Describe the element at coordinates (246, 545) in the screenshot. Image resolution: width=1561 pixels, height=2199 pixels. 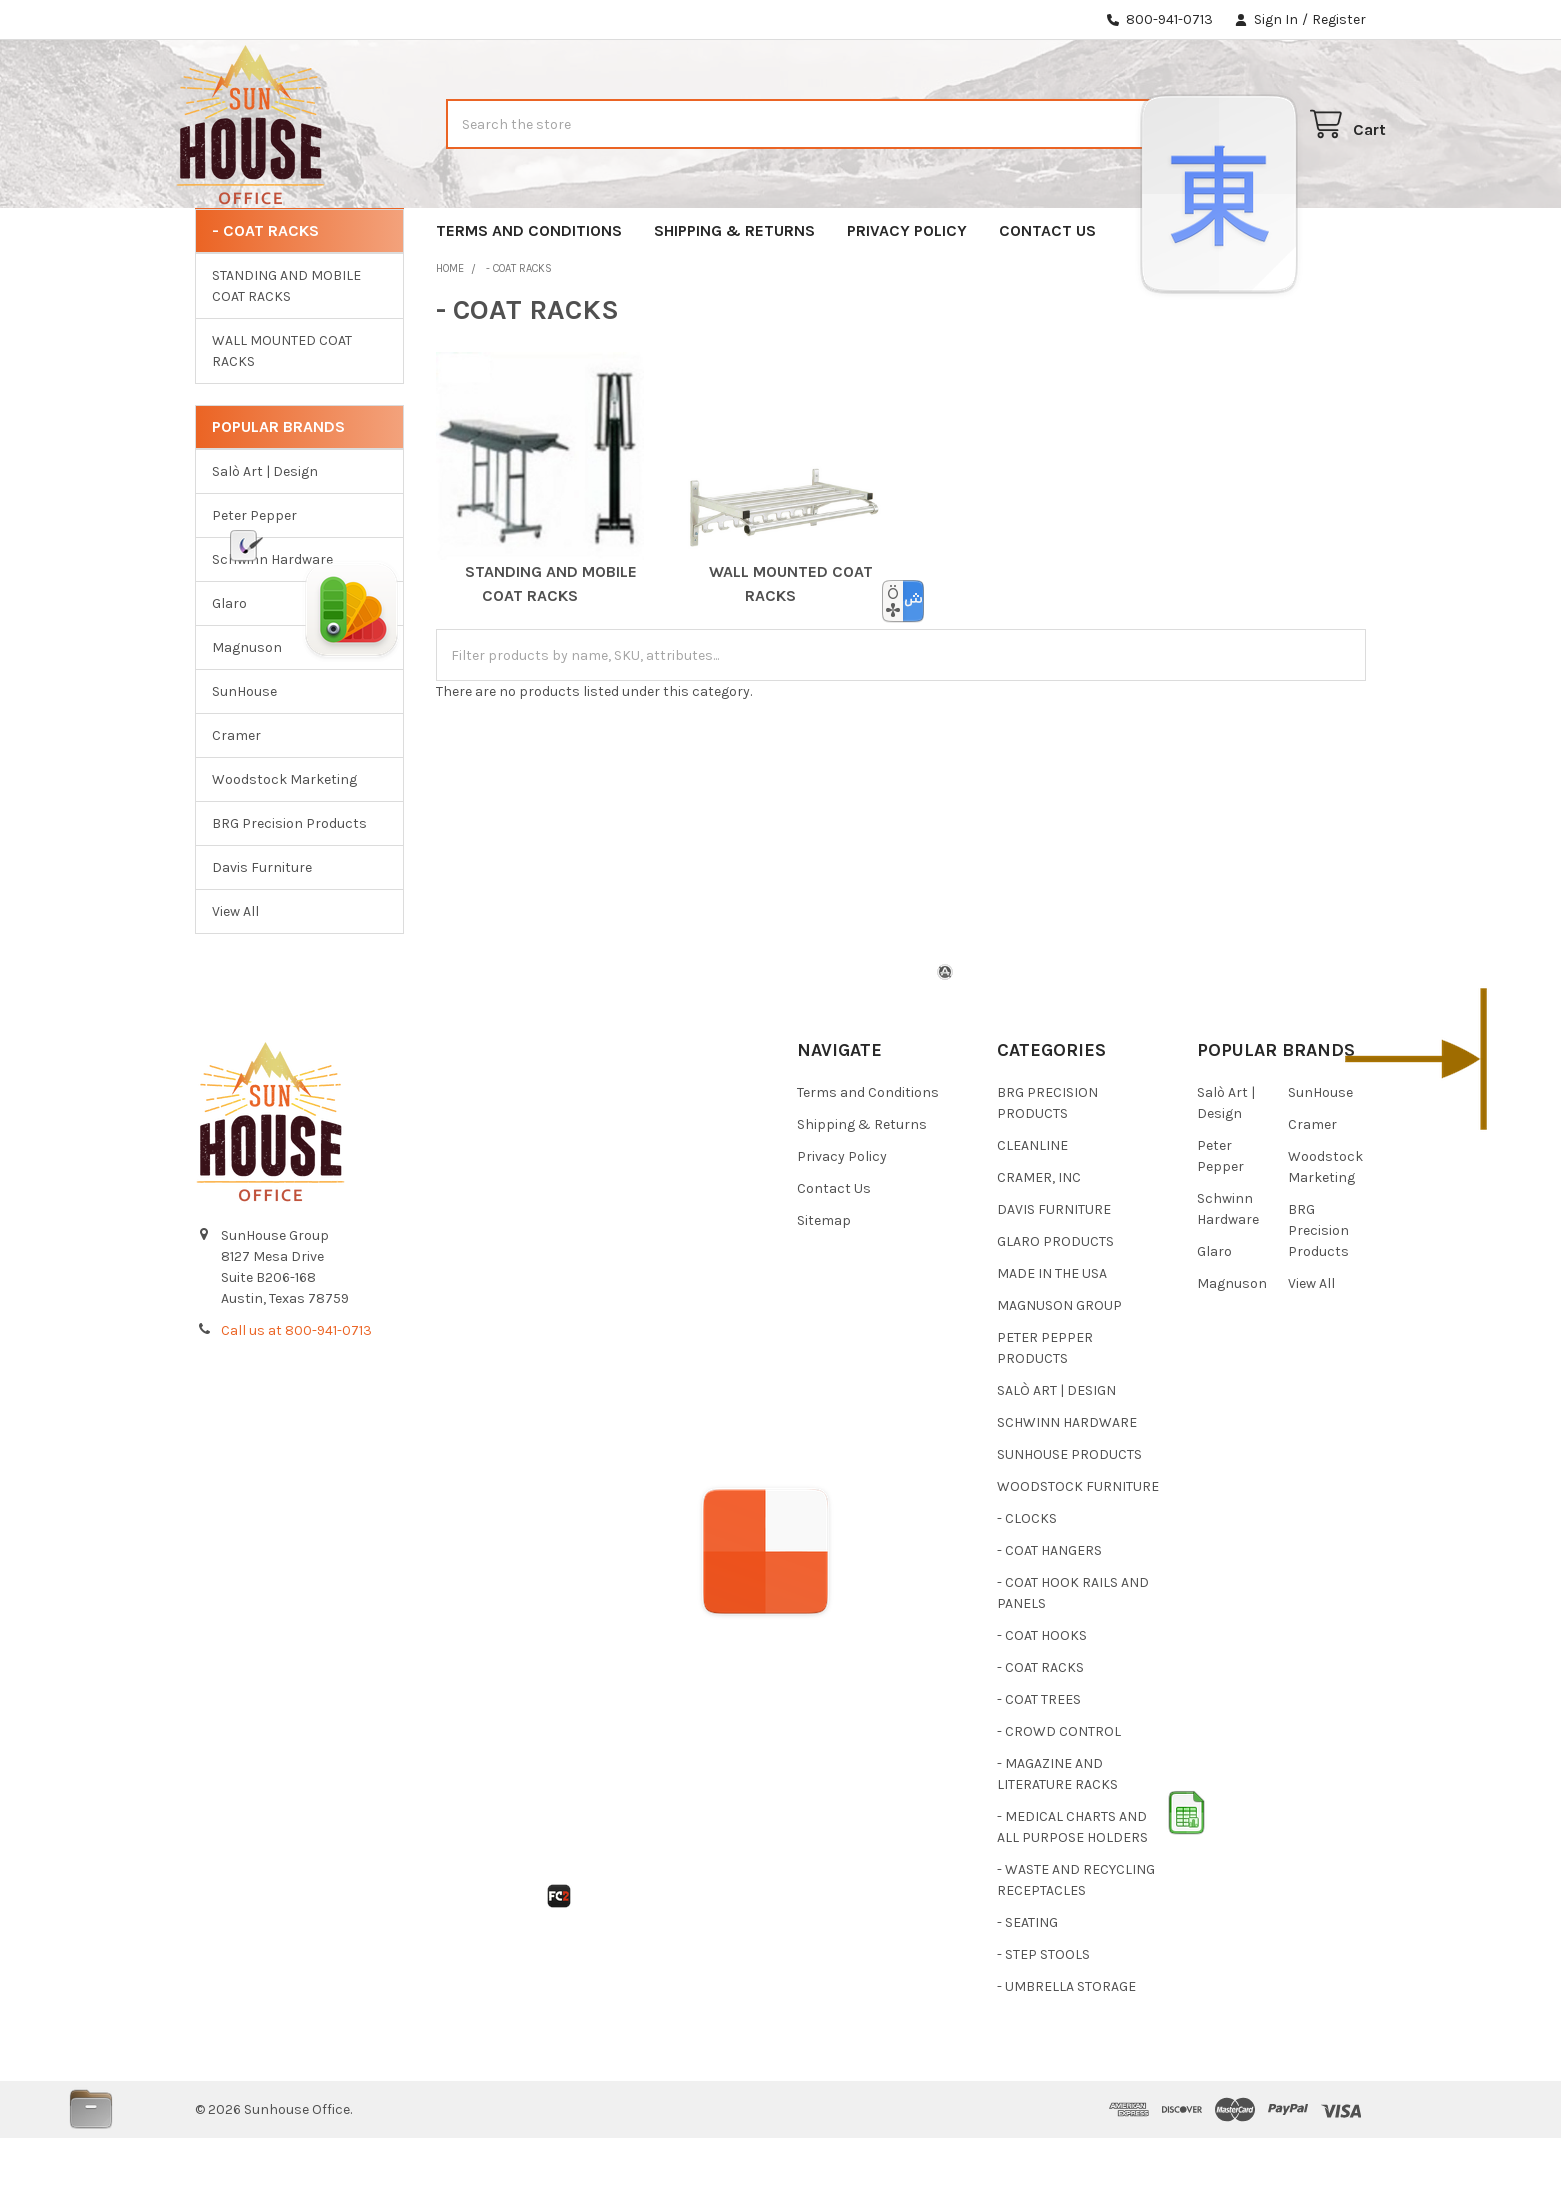
I see `create a new application or software package` at that location.